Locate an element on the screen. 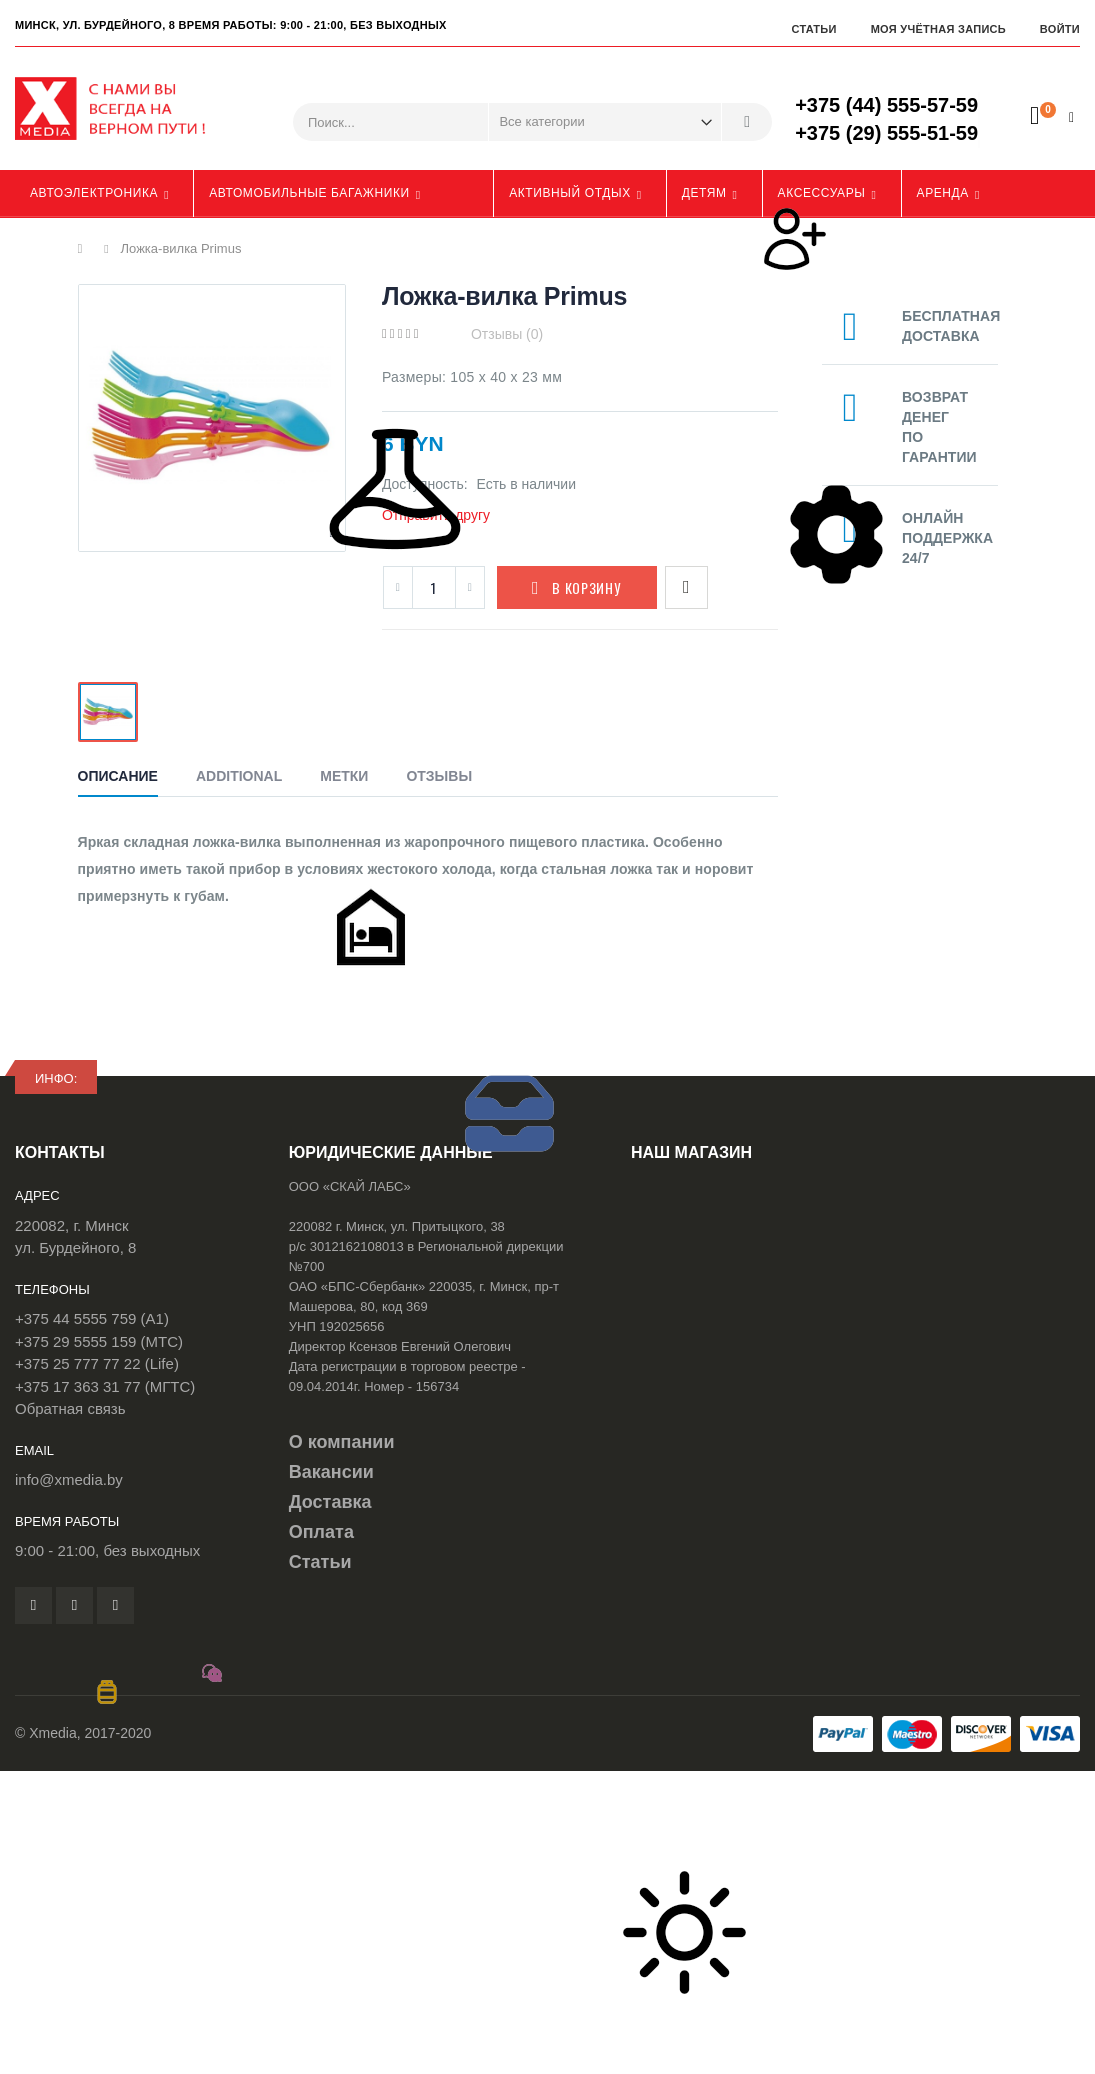 Image resolution: width=1095 pixels, height=2074 pixels. access settings or preferences is located at coordinates (836, 534).